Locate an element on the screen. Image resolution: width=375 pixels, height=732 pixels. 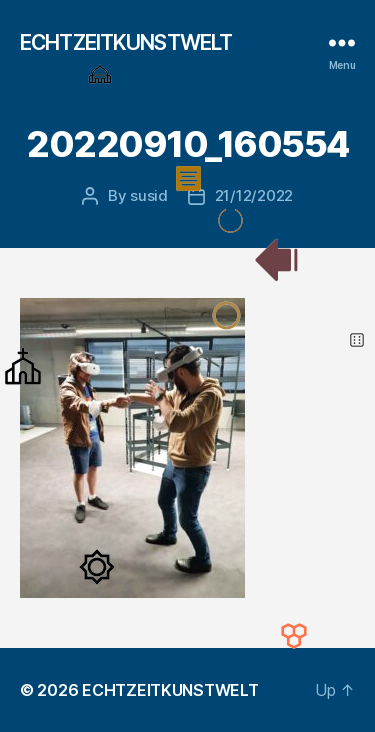
indicates a nearby church or place of worship is located at coordinates (23, 368).